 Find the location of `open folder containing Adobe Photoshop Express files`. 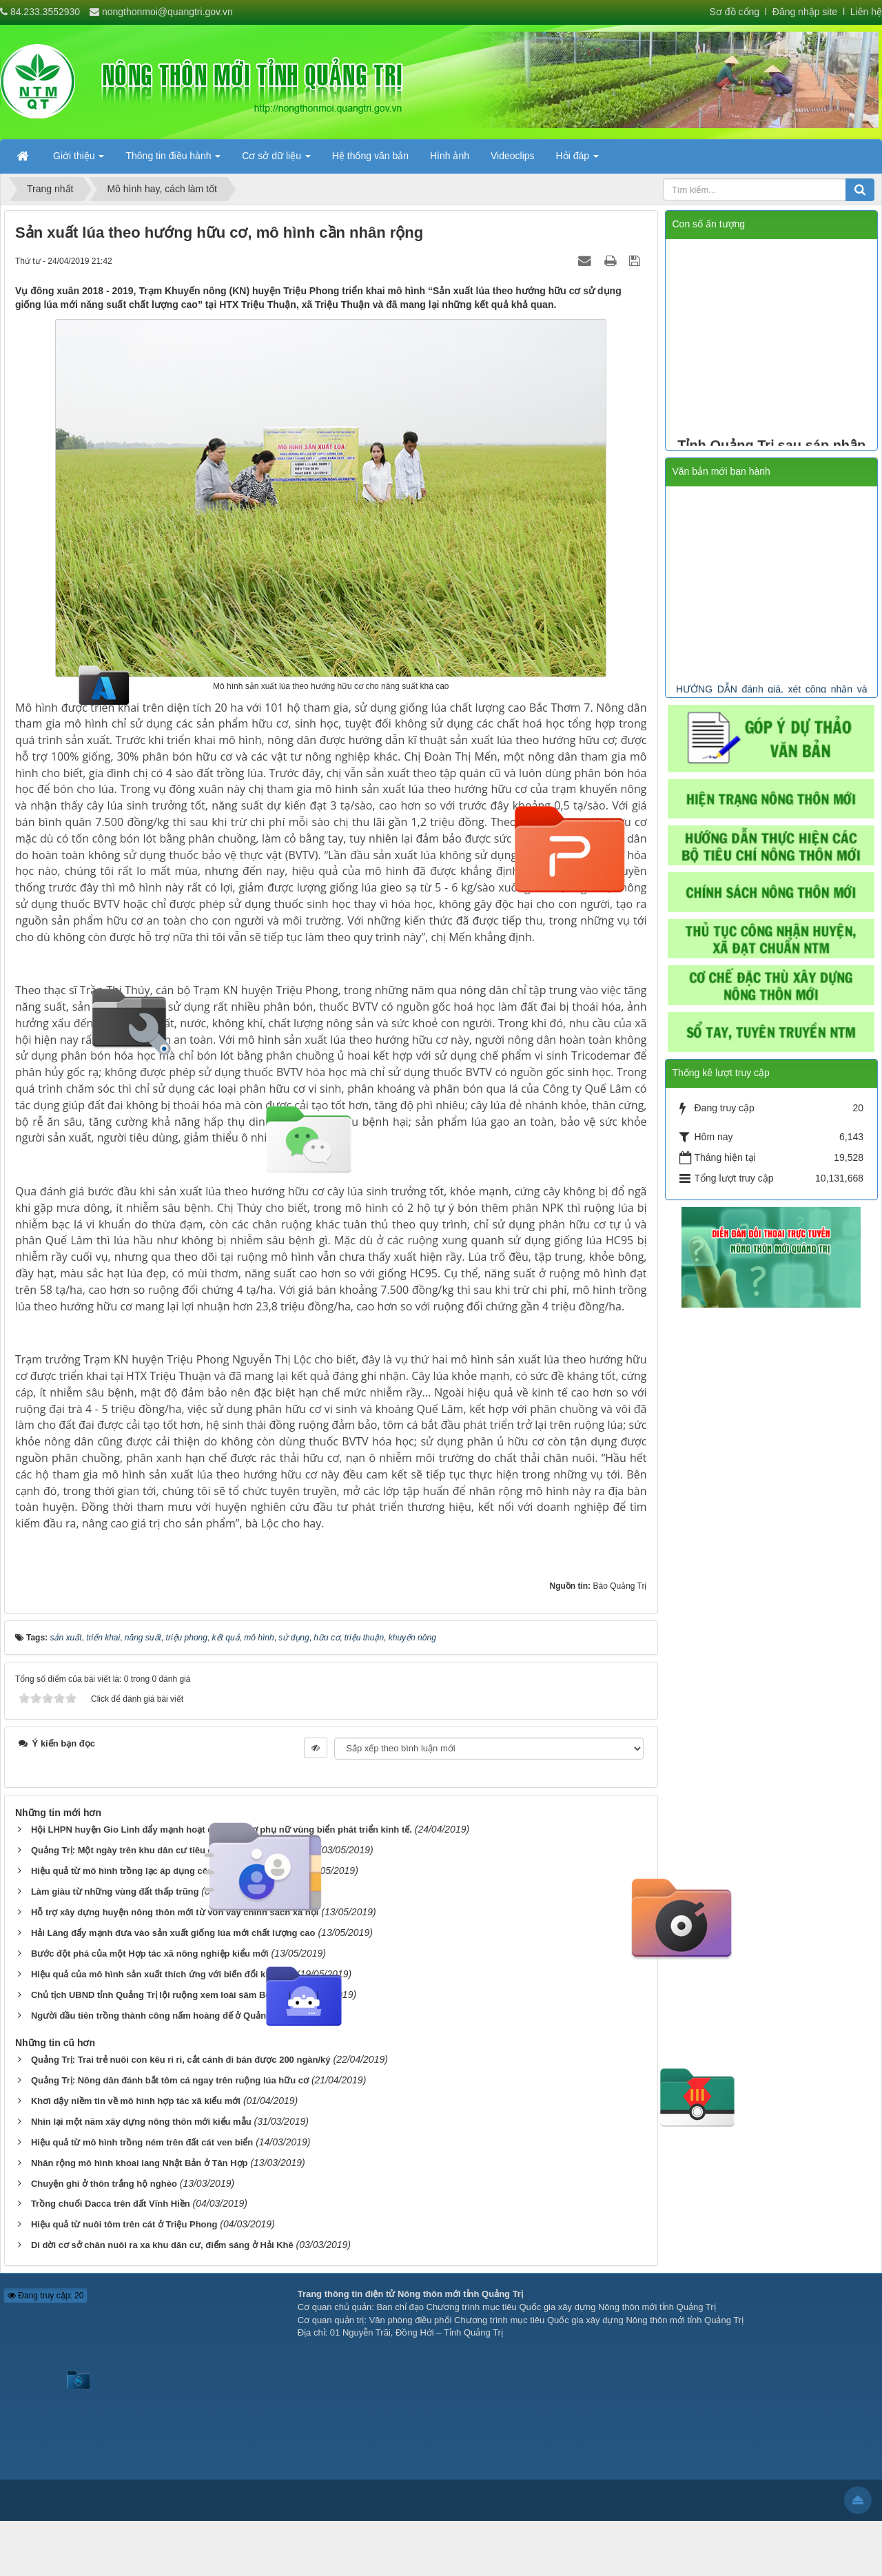

open folder containing Adobe Photoshop Express files is located at coordinates (79, 2380).